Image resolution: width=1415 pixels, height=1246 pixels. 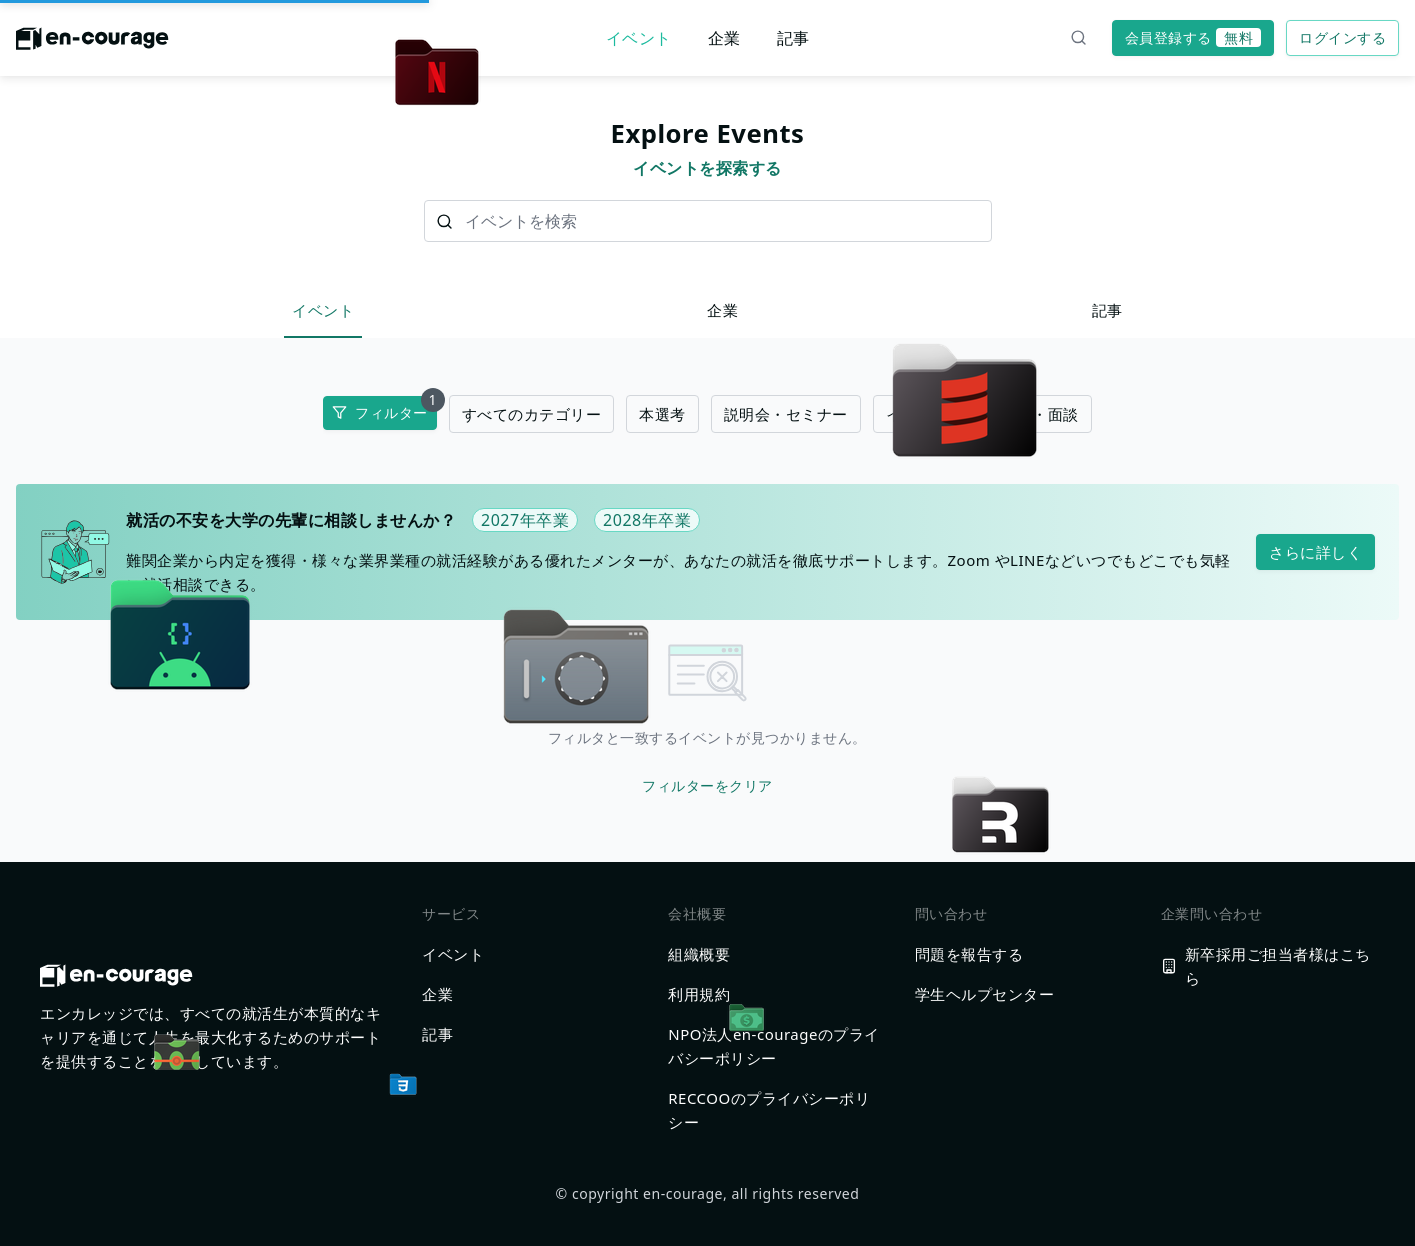 I want to click on open android developer project files, so click(x=179, y=638).